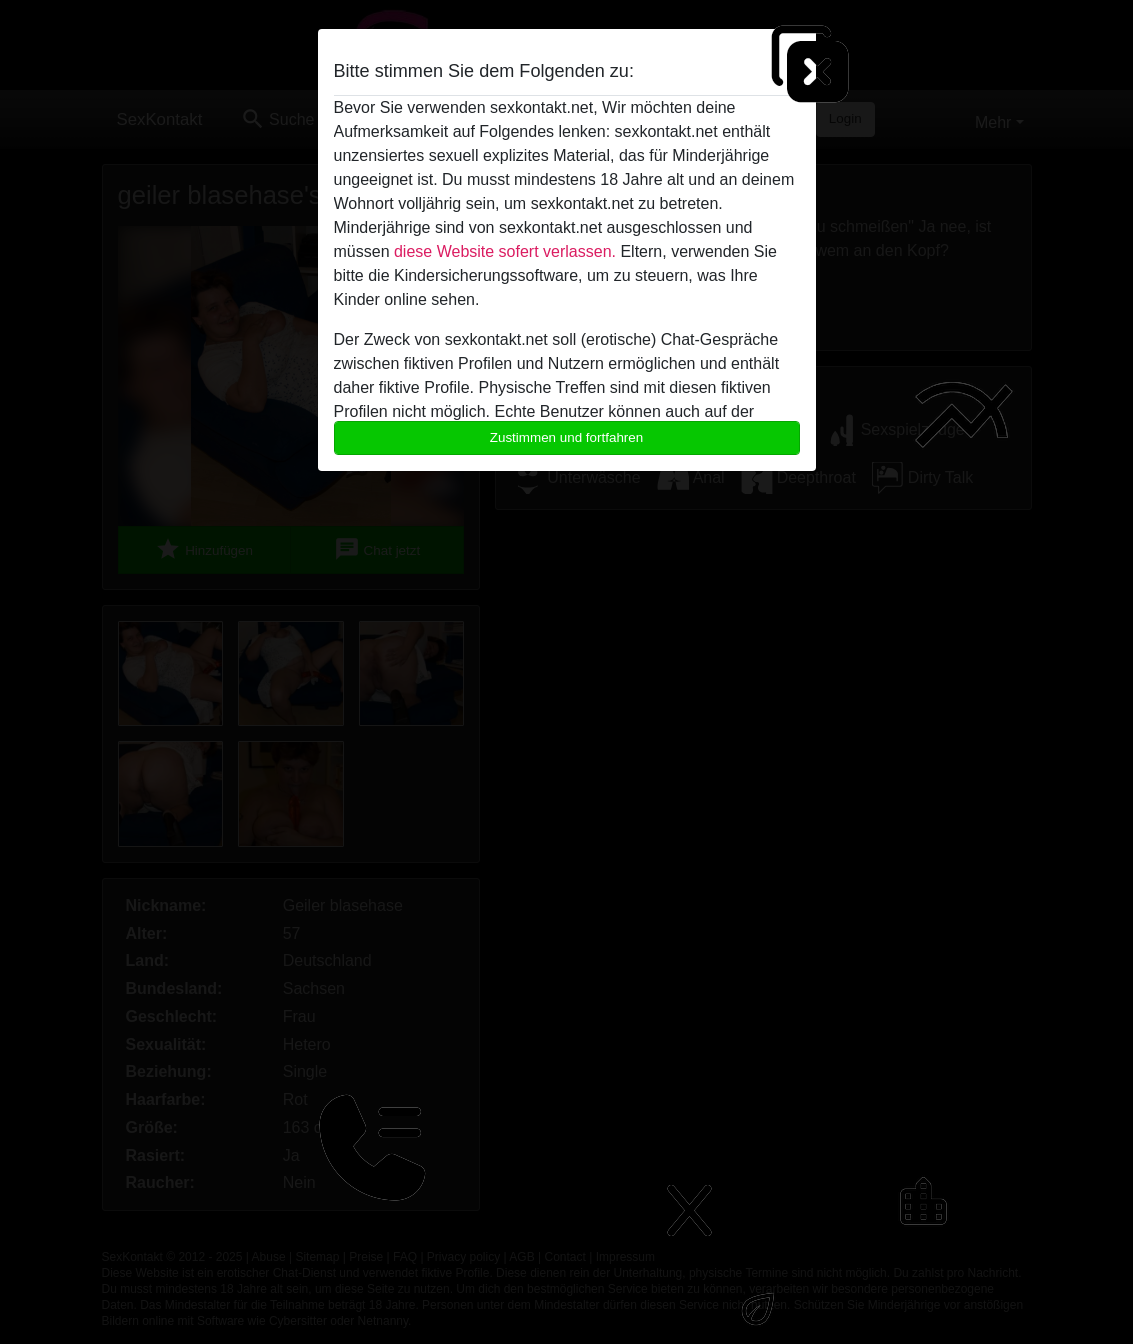 The width and height of the screenshot is (1133, 1344). I want to click on enable eco-friendly or power-saving mode, so click(758, 1309).